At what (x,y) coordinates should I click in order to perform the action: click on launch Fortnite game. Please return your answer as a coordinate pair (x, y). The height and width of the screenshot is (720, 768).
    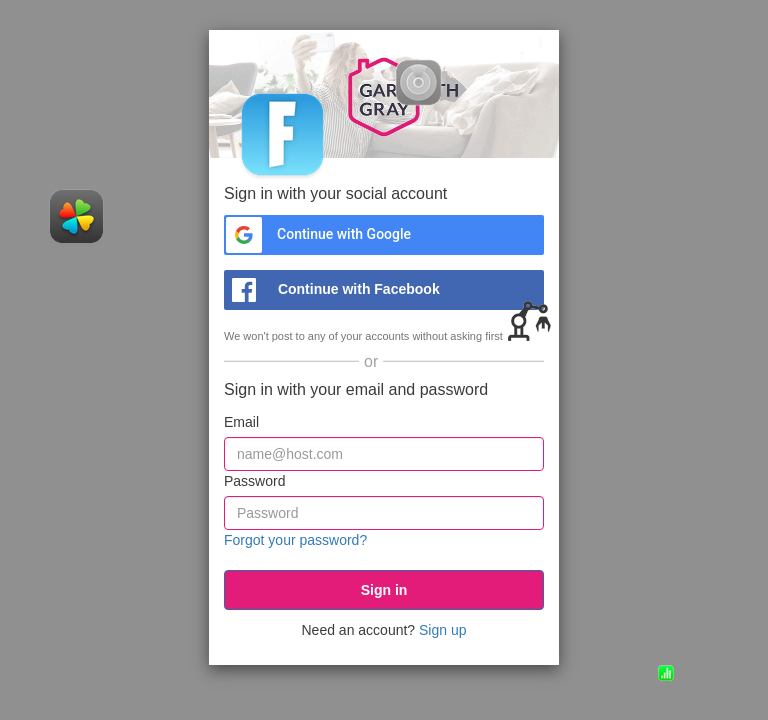
    Looking at the image, I should click on (282, 134).